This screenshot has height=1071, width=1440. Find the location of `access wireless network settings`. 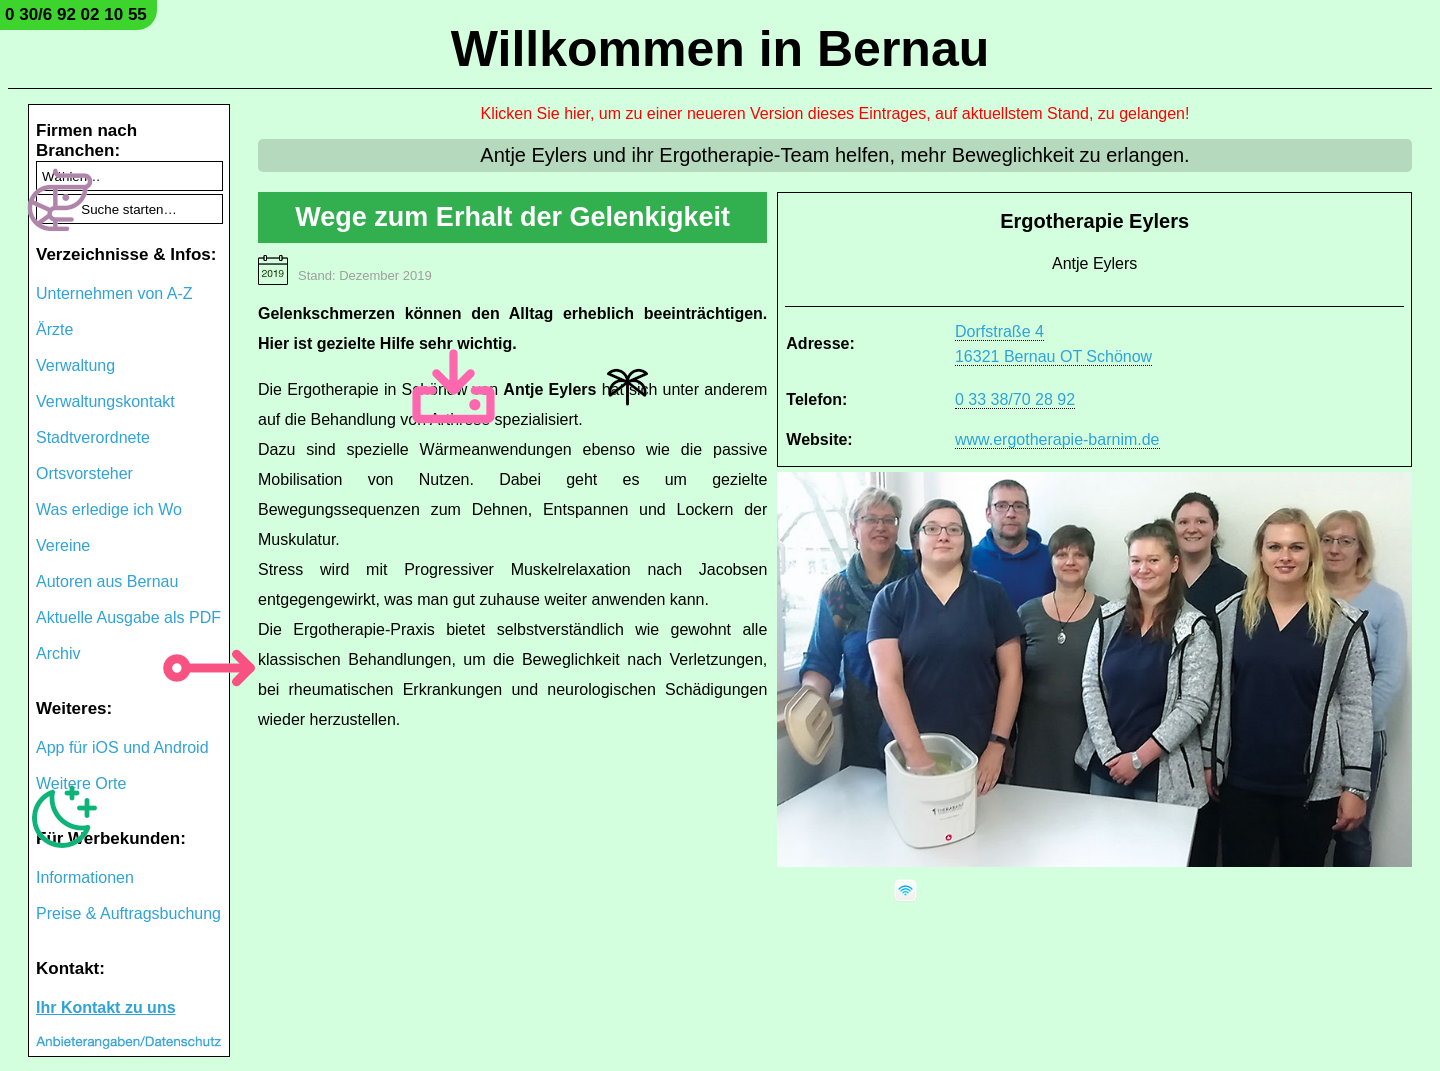

access wireless network settings is located at coordinates (905, 890).